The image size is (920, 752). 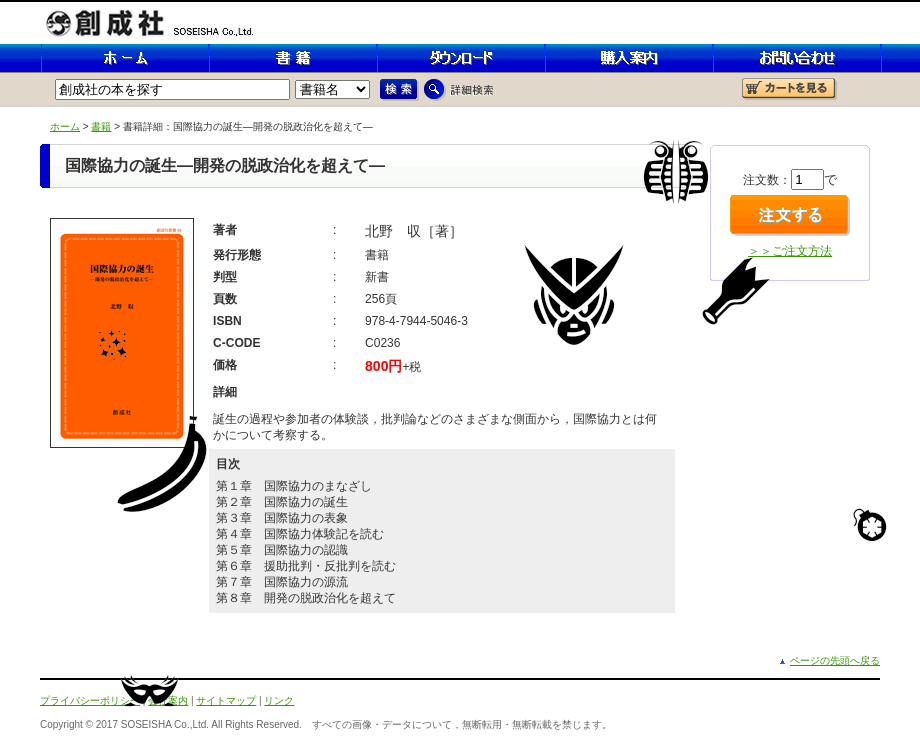 What do you see at coordinates (735, 291) in the screenshot?
I see `indicates a broken or damaged item` at bounding box center [735, 291].